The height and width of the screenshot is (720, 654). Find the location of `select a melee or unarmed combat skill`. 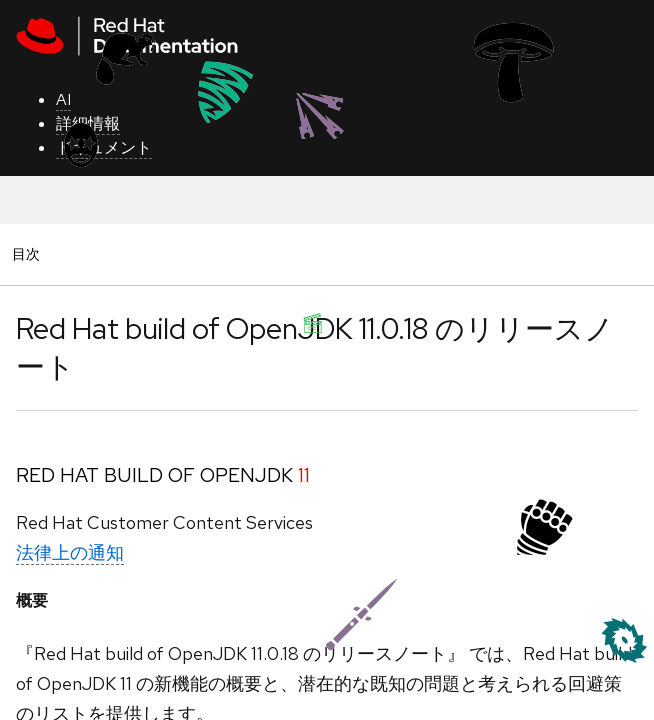

select a melee or unarmed combat skill is located at coordinates (545, 527).